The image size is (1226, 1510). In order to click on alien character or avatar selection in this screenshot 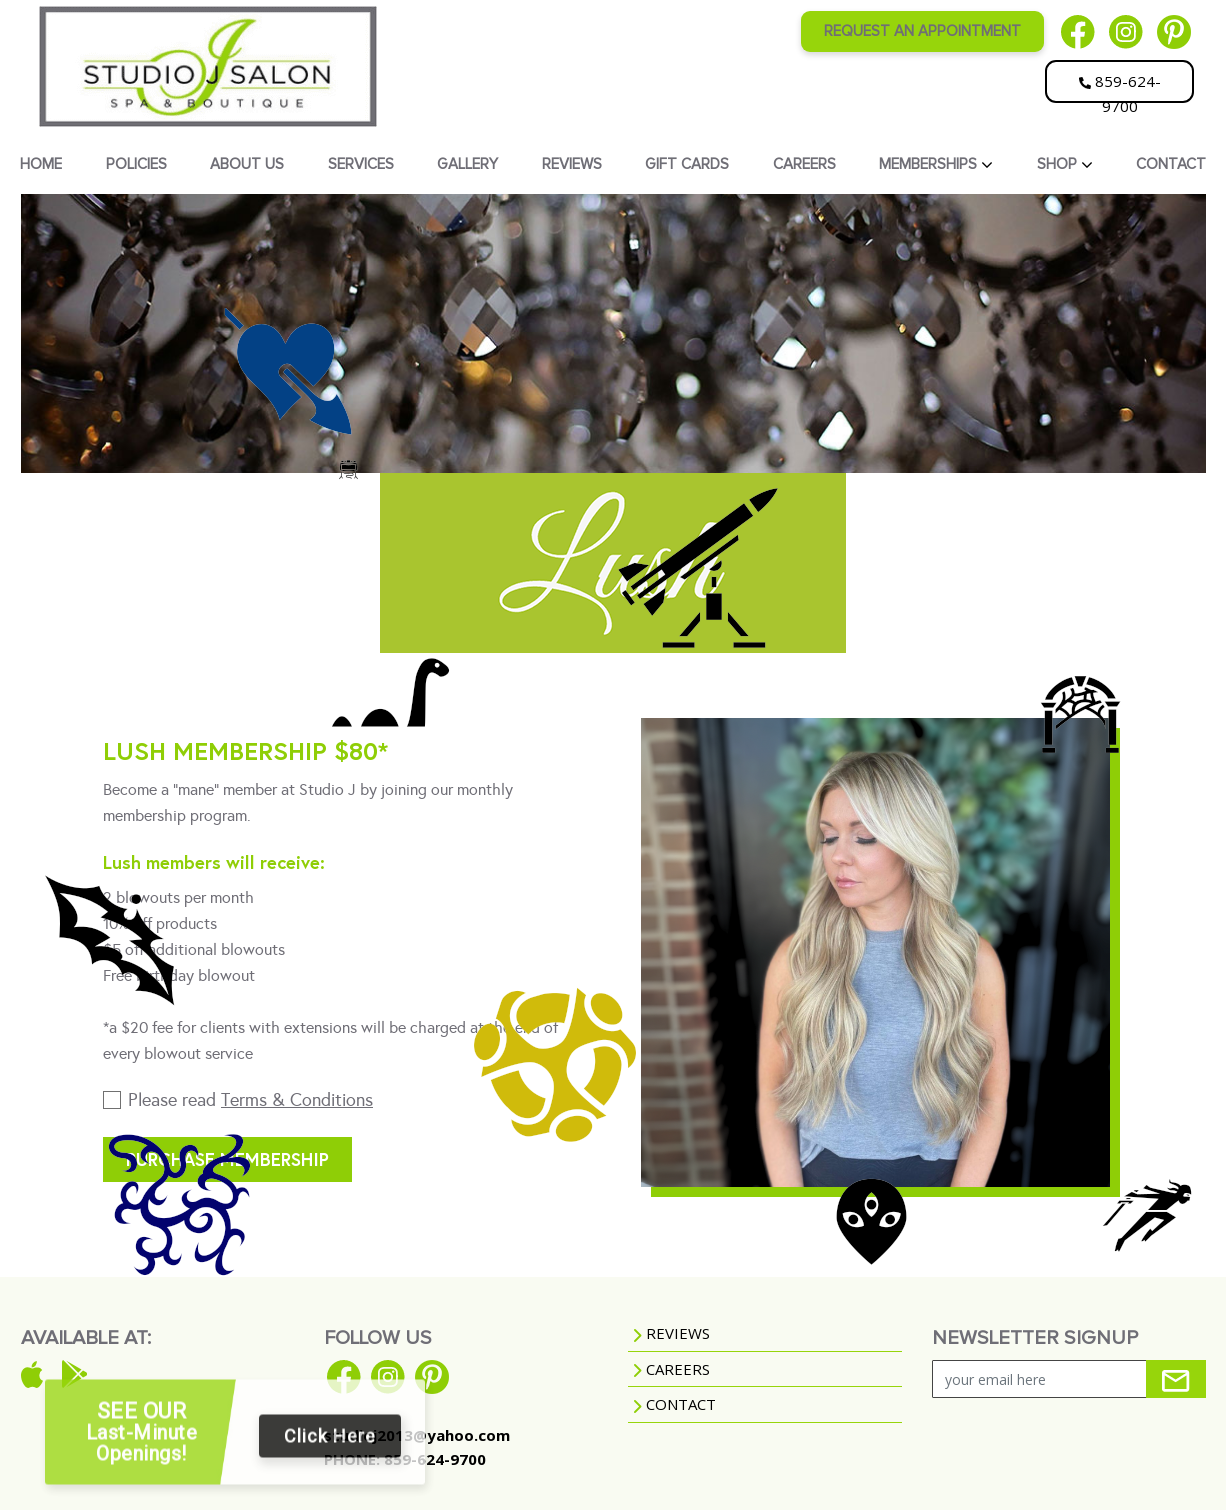, I will do `click(871, 1221)`.